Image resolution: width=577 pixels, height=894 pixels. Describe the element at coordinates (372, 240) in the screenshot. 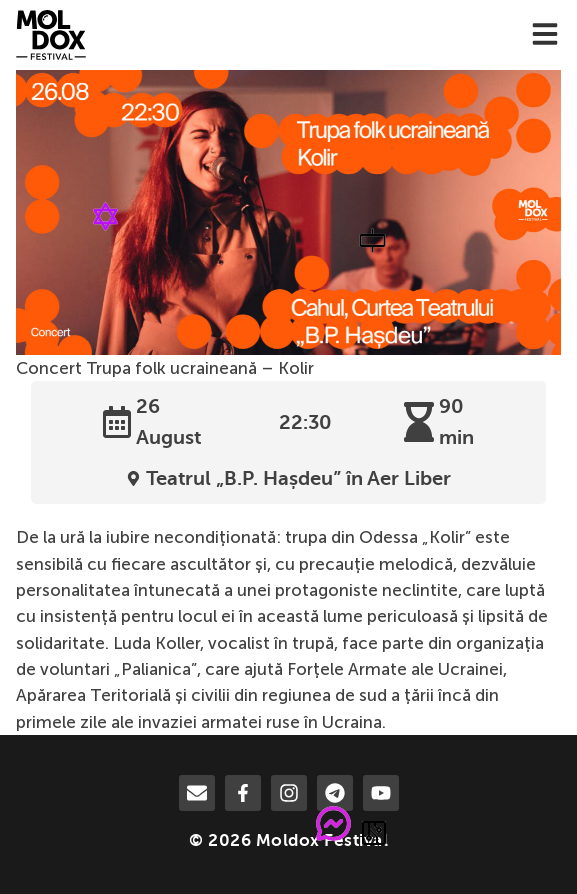

I see `center align element horizontally` at that location.